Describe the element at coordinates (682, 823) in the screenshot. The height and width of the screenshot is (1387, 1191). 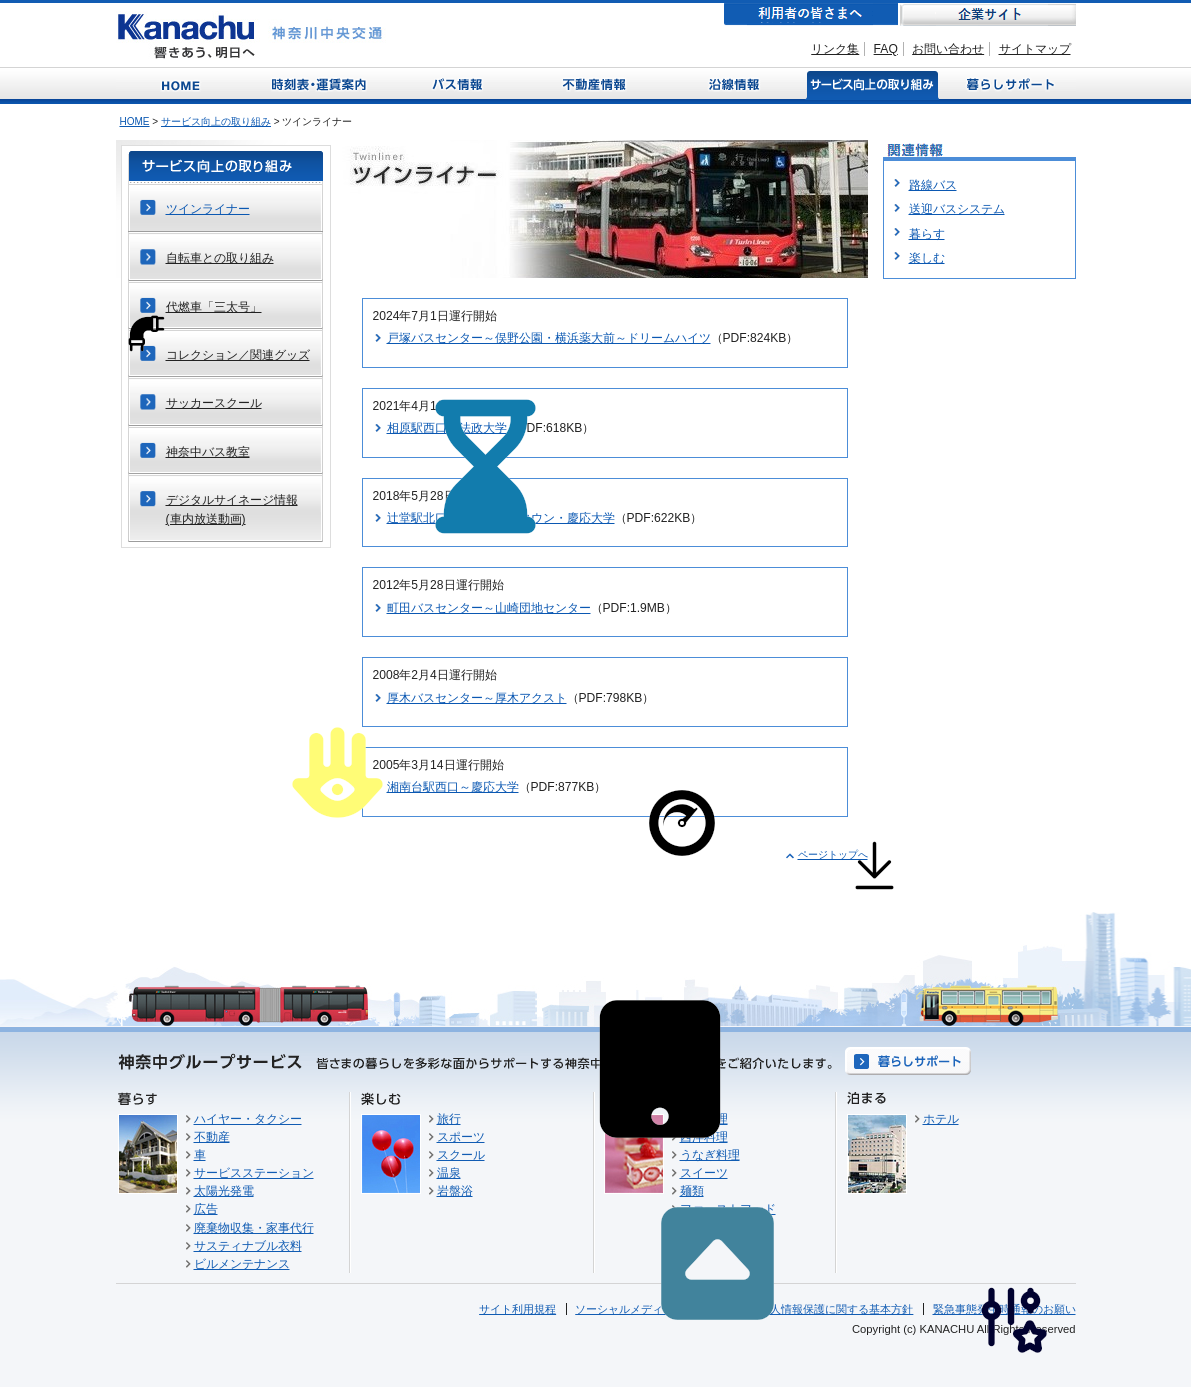
I see `cloudscale.ch cloud hosting service logo` at that location.